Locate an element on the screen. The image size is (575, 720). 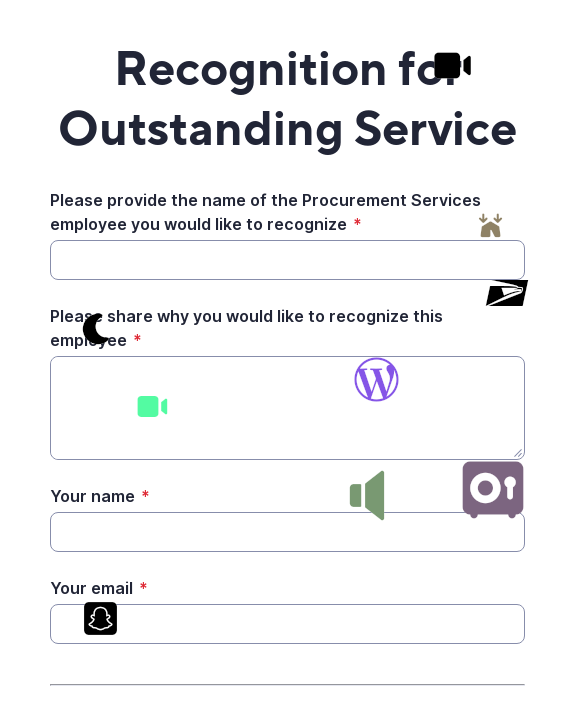
united states postal service logo is located at coordinates (507, 293).